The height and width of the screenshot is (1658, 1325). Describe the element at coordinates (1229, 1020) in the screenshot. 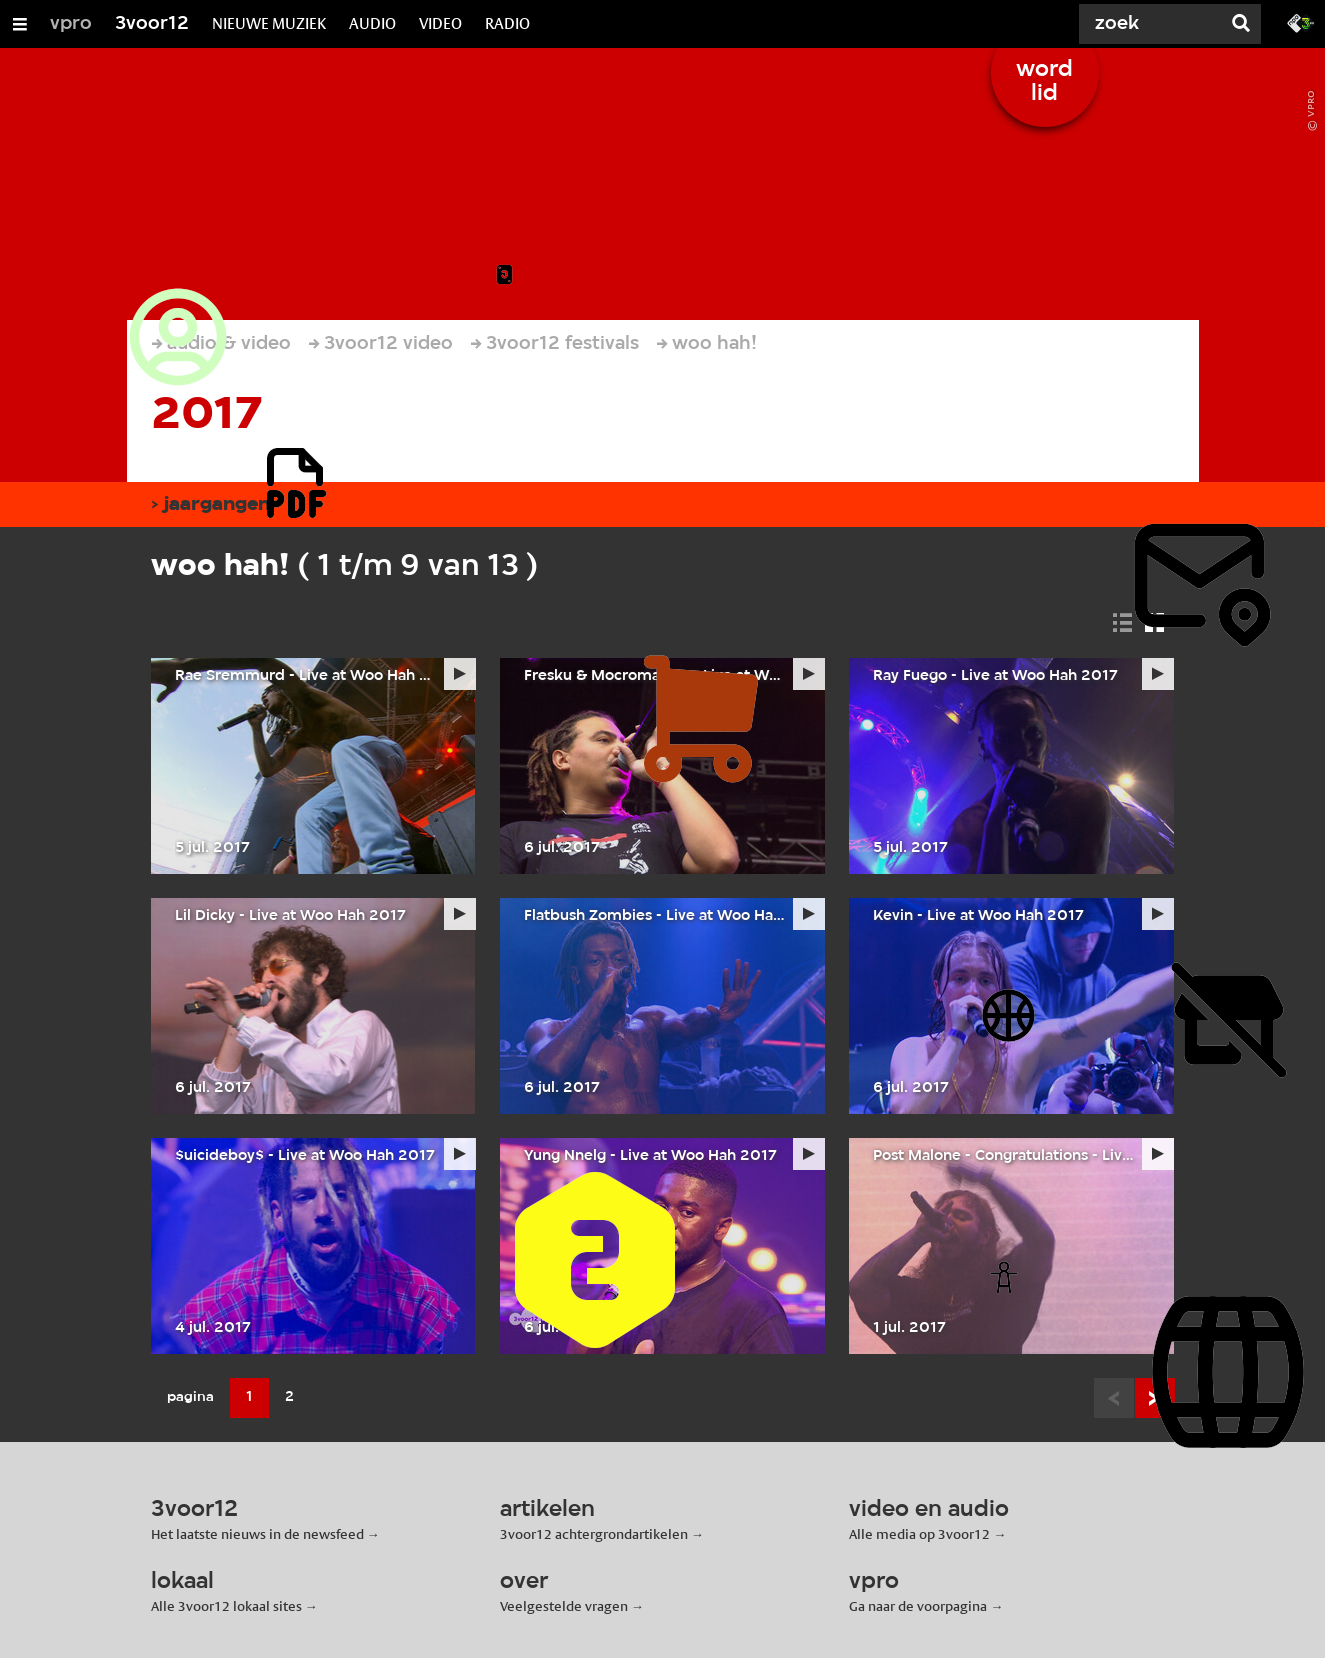

I see `indicates a closed or unavailable shop` at that location.